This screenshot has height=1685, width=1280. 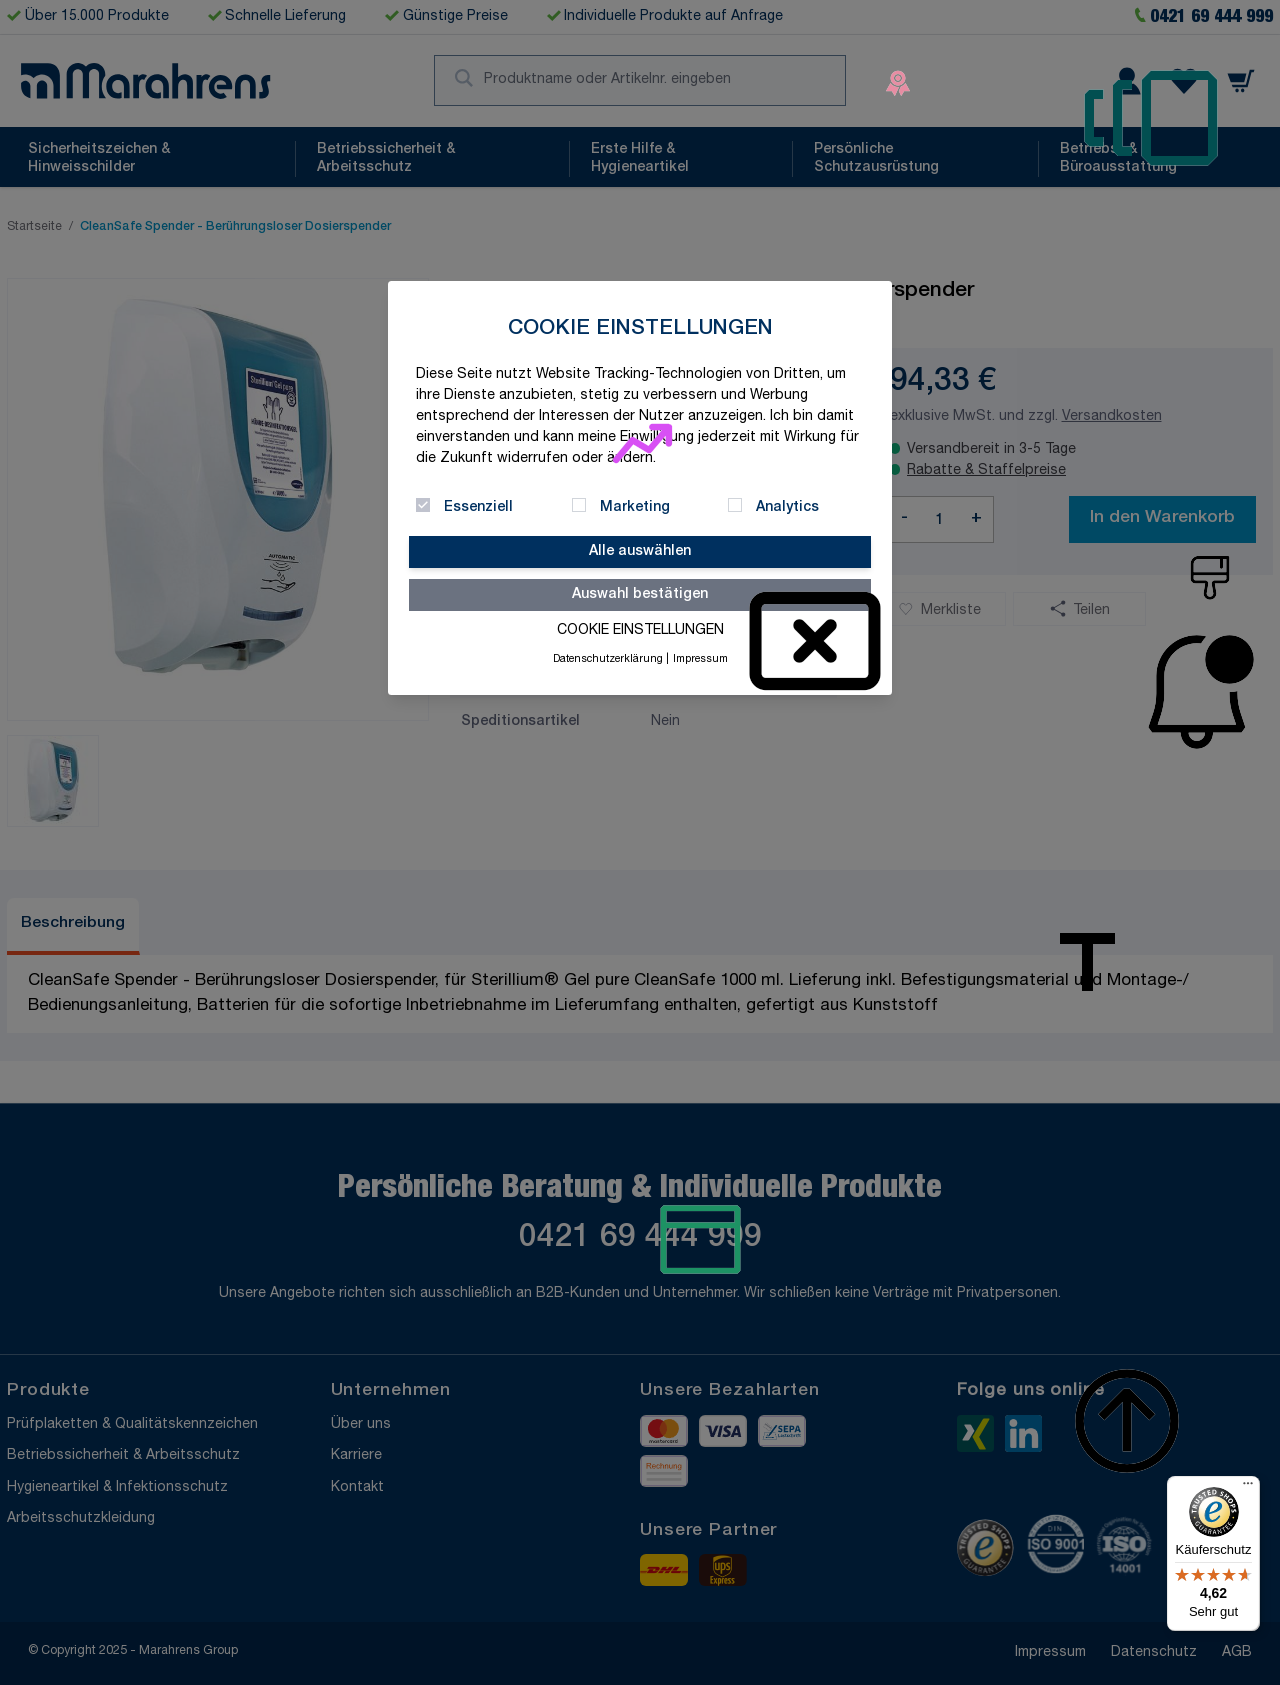 I want to click on add a title or heading to your document, so click(x=1087, y=963).